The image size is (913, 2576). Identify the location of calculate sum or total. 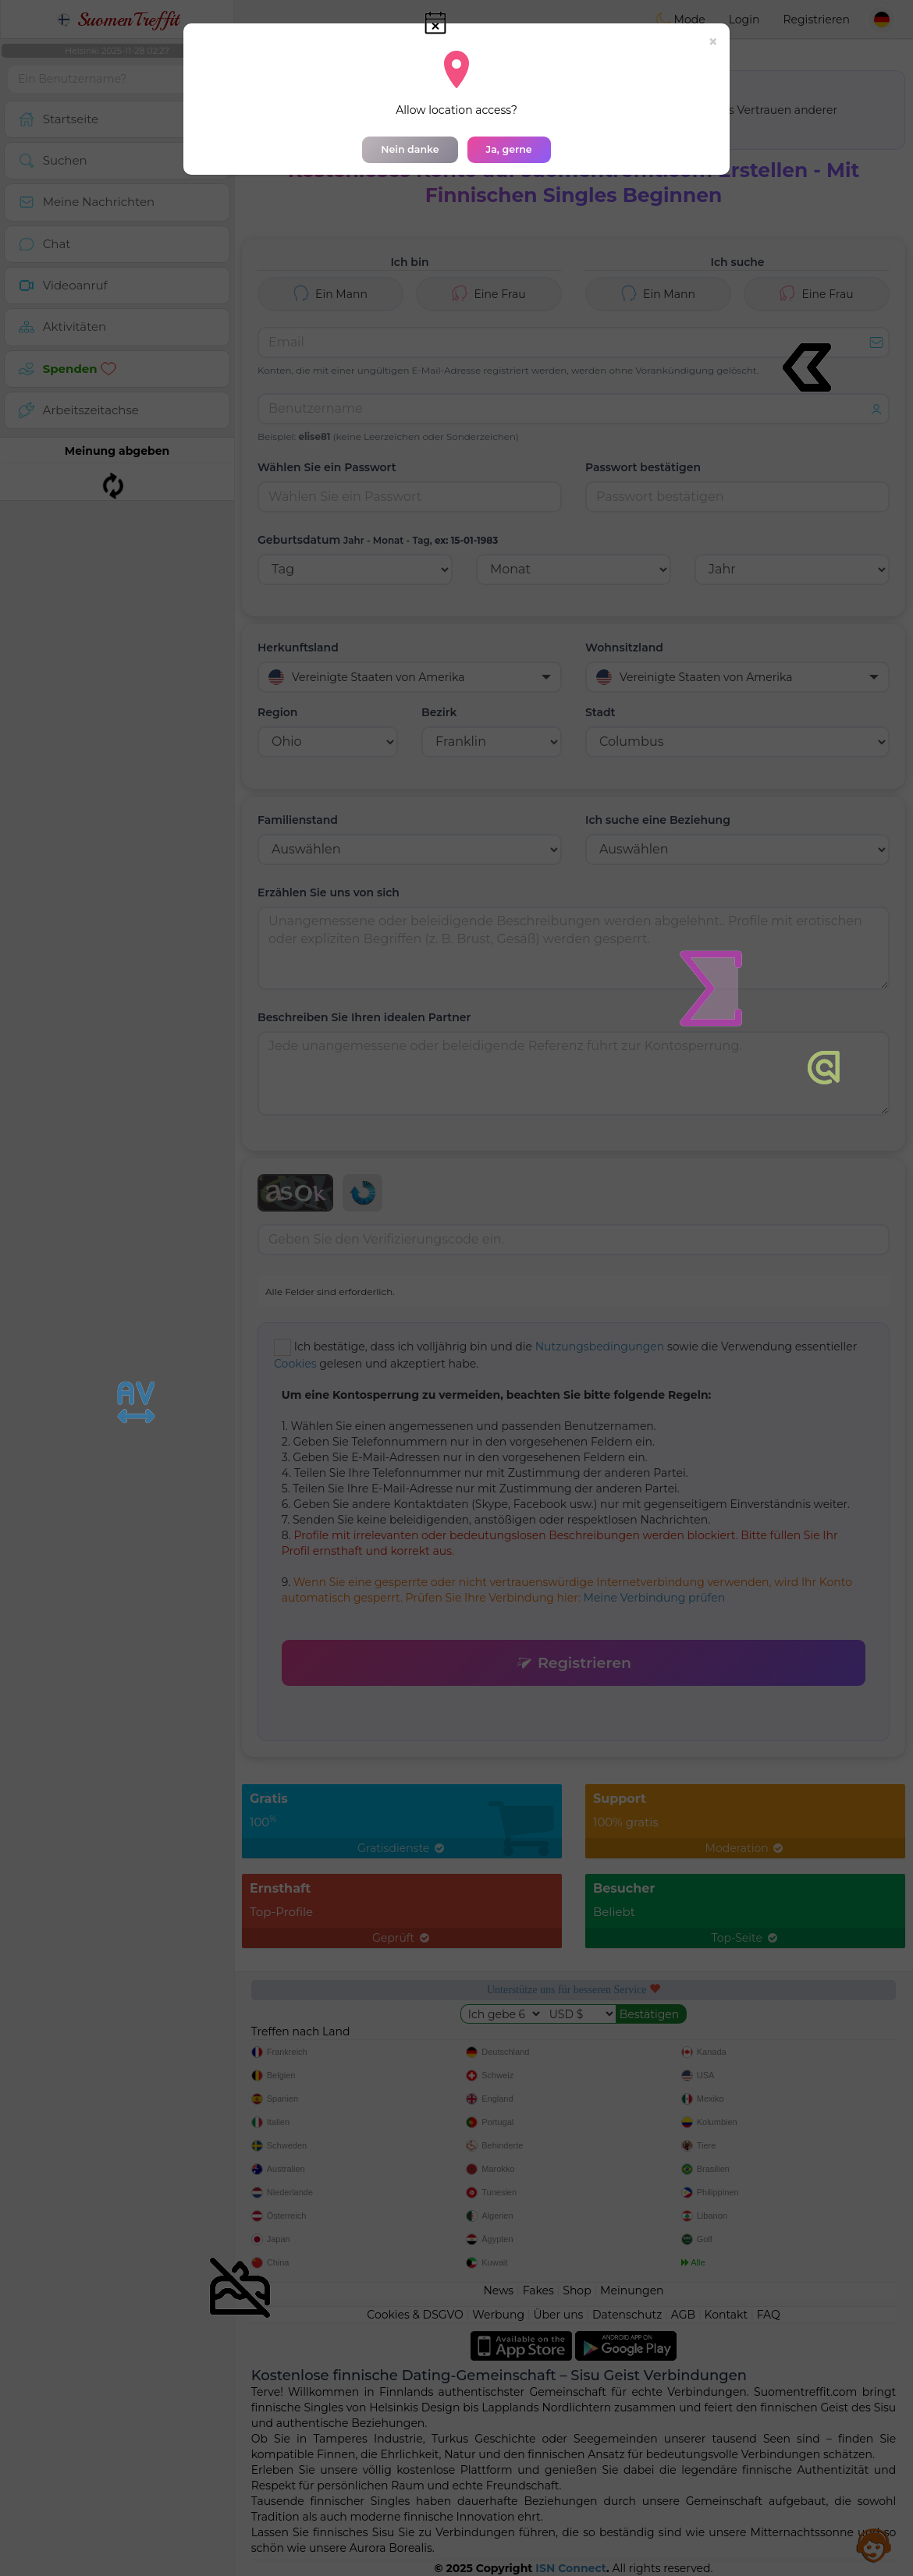
(711, 988).